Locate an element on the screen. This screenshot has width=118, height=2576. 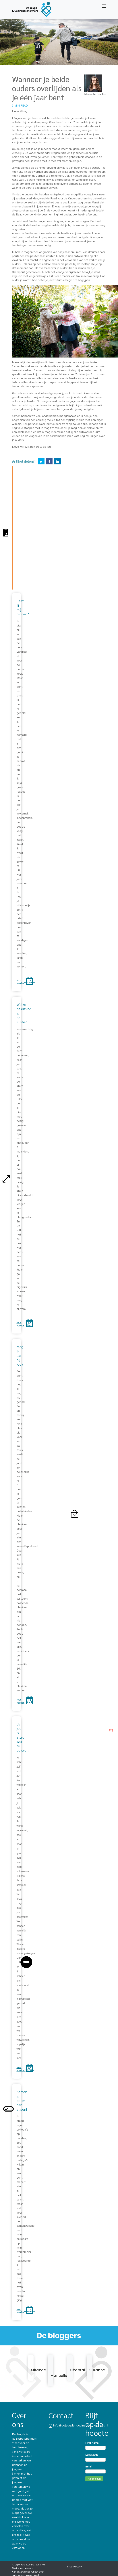
view your profile or identification details is located at coordinates (5, 533).